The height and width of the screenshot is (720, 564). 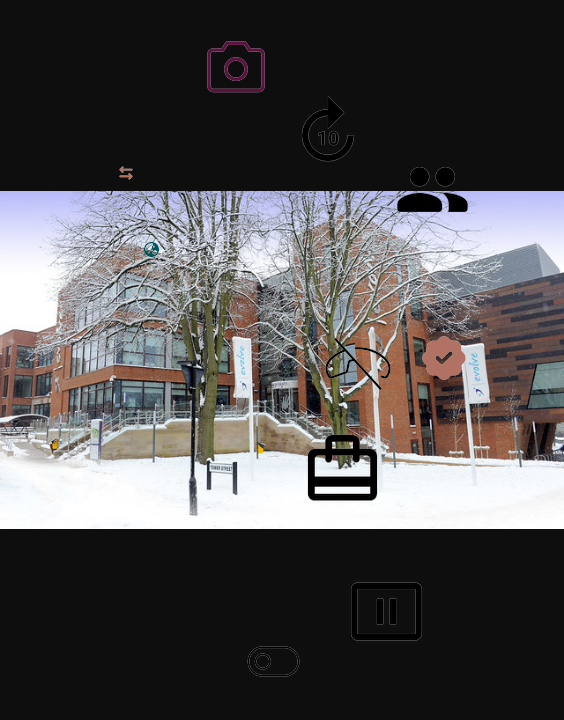 What do you see at coordinates (151, 249) in the screenshot?
I see `switch to asia region settings` at bounding box center [151, 249].